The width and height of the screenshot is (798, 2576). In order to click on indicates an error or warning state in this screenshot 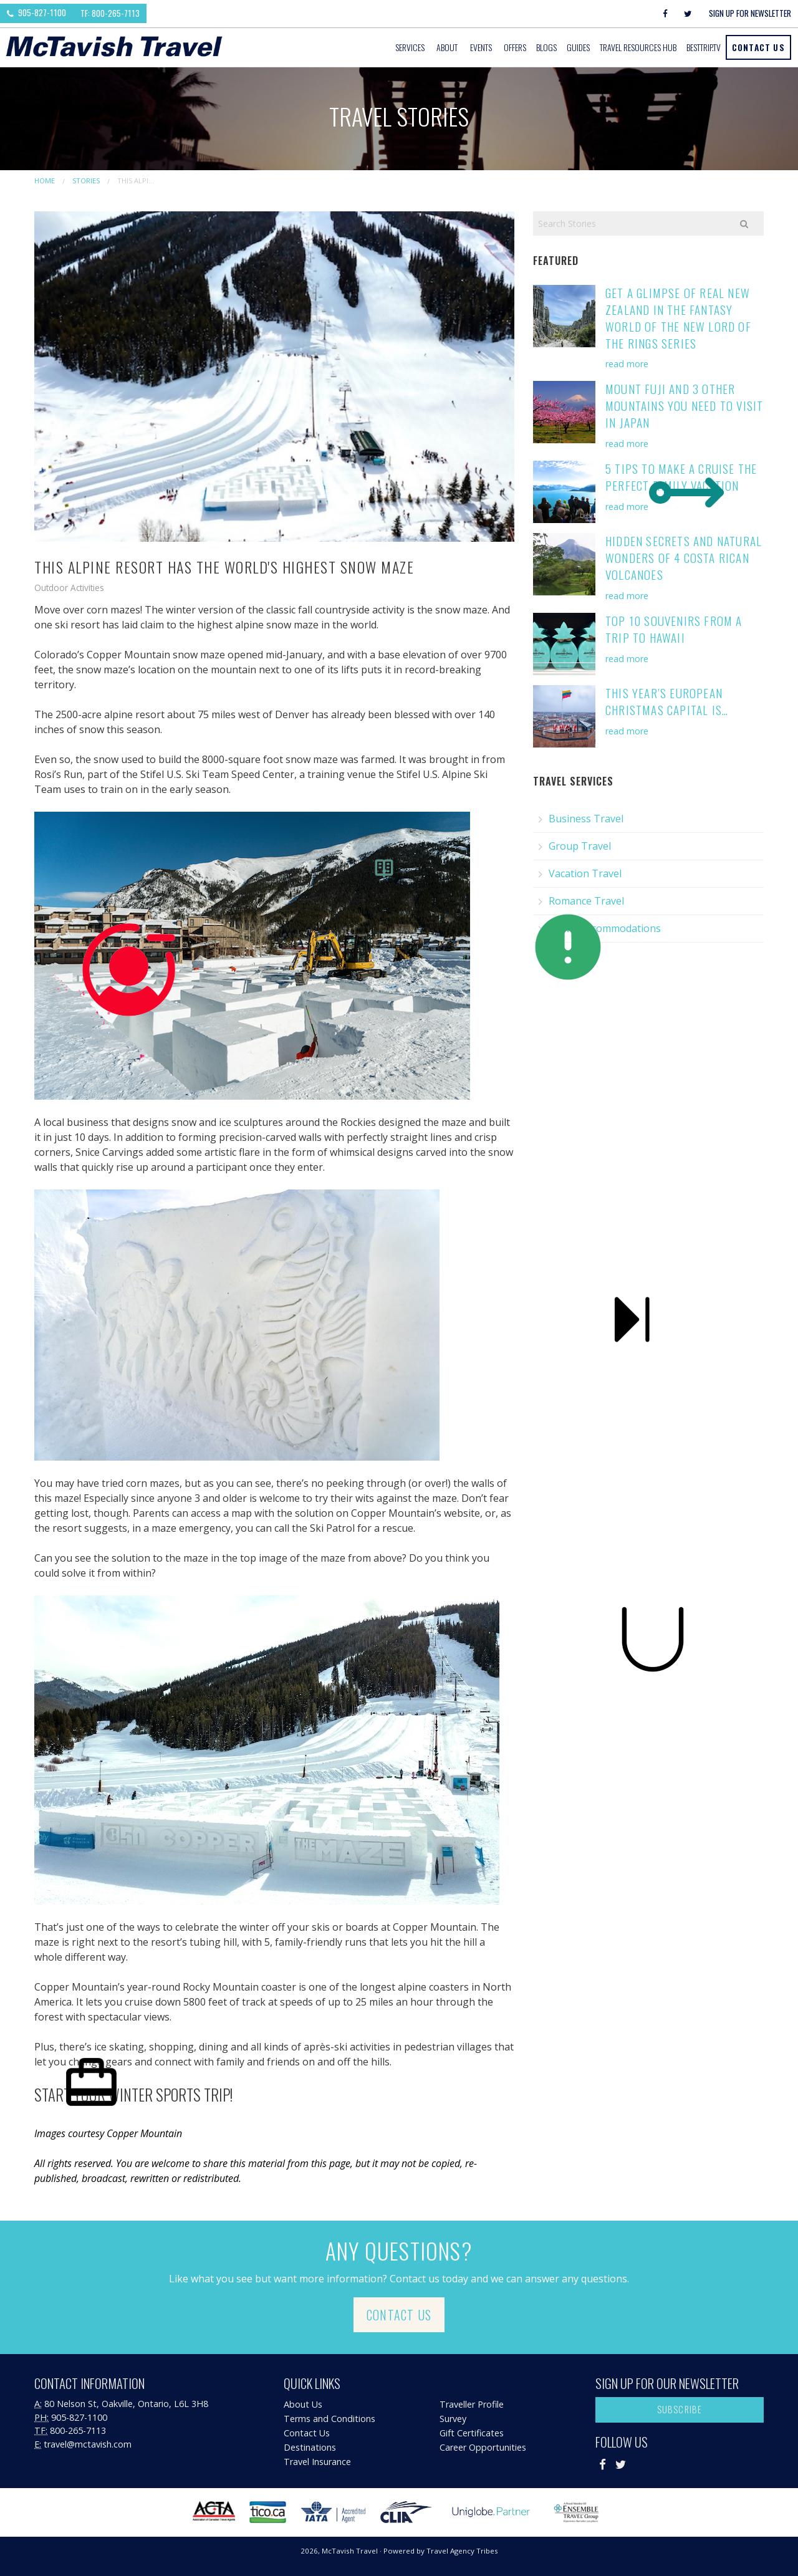, I will do `click(568, 947)`.